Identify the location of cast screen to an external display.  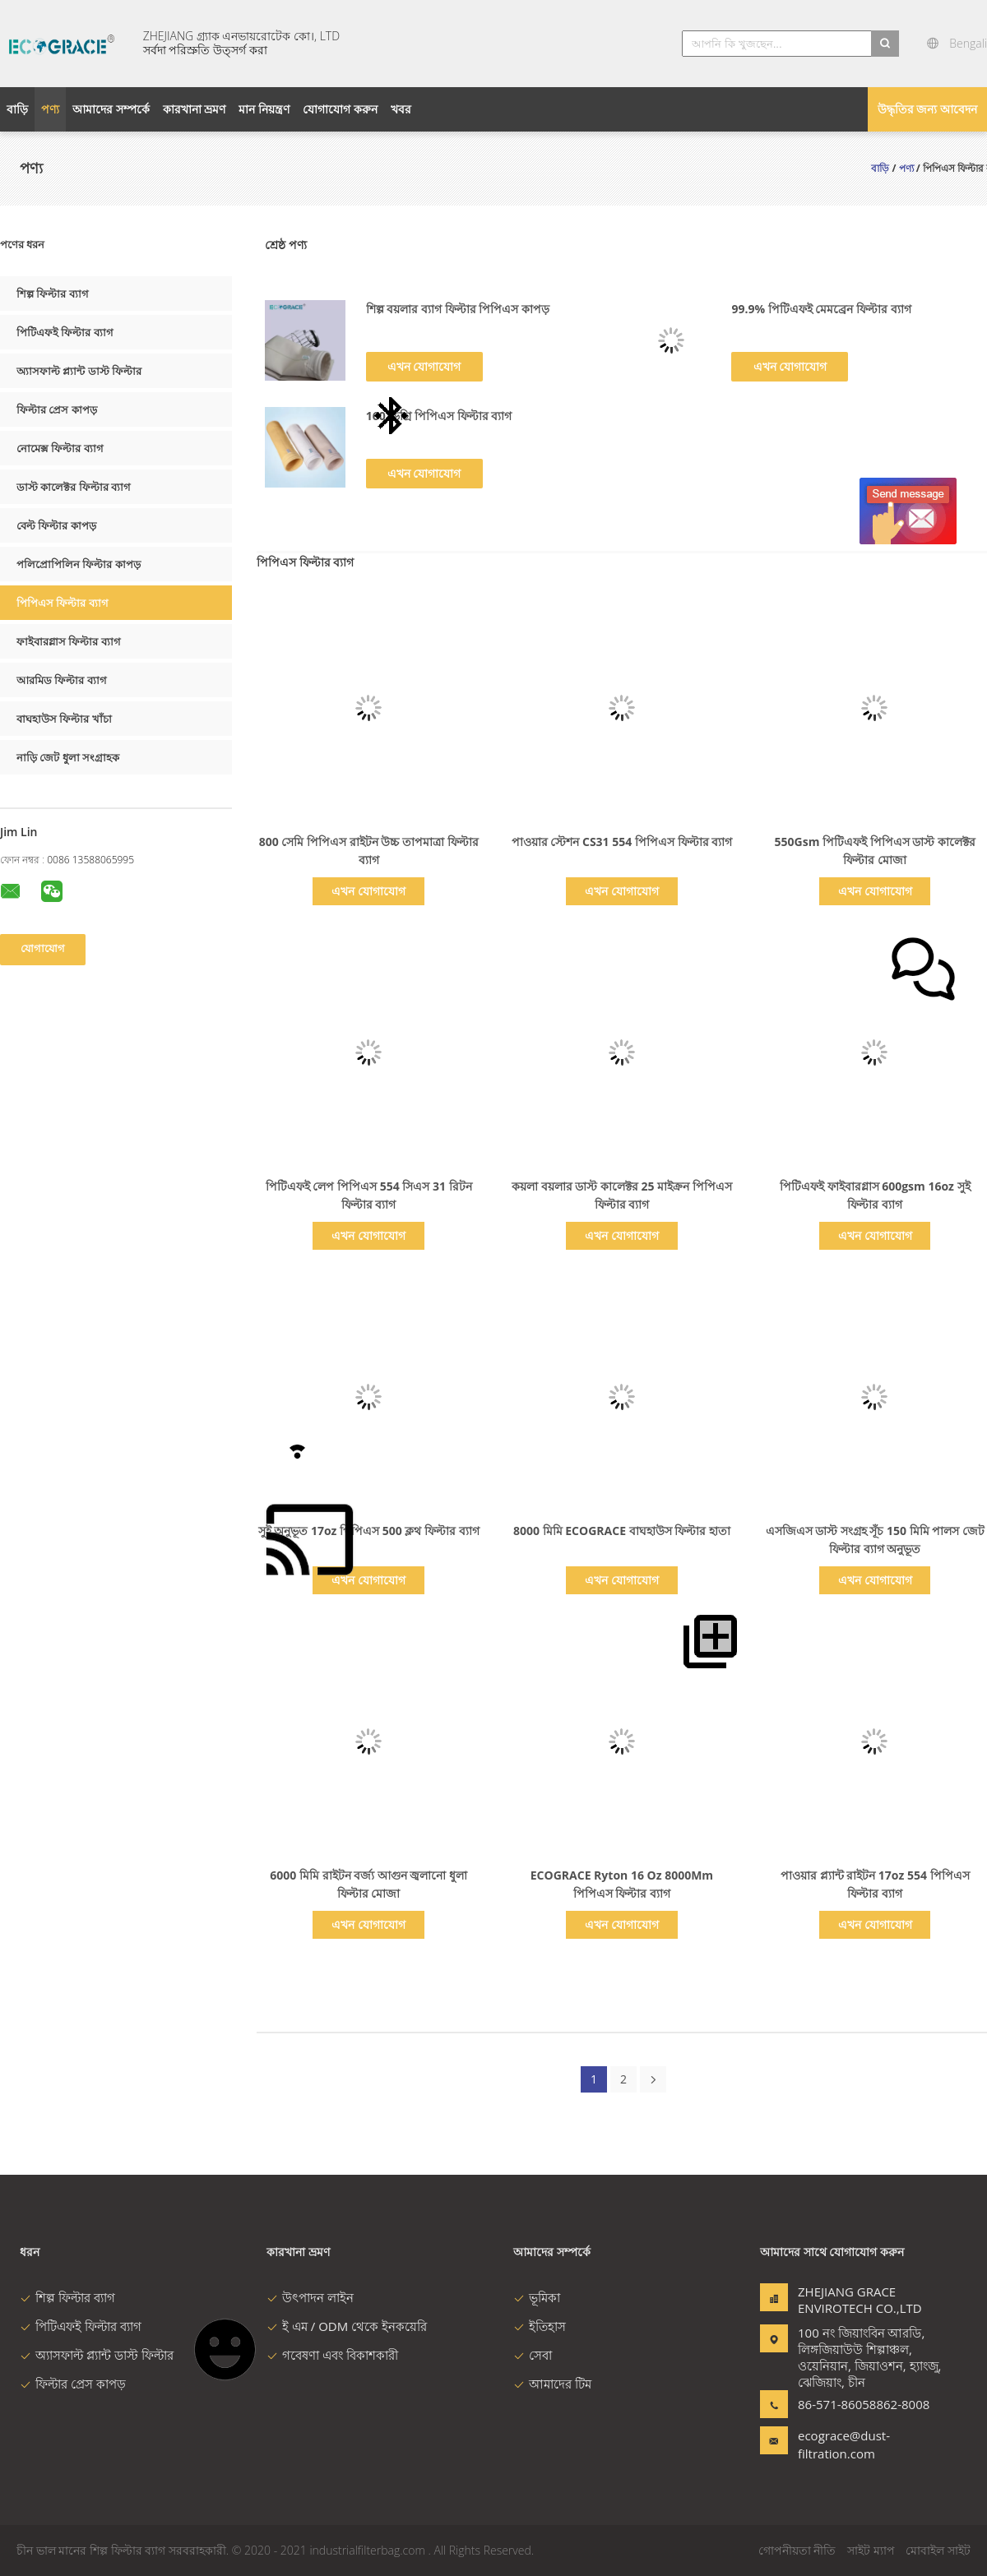
(309, 1539).